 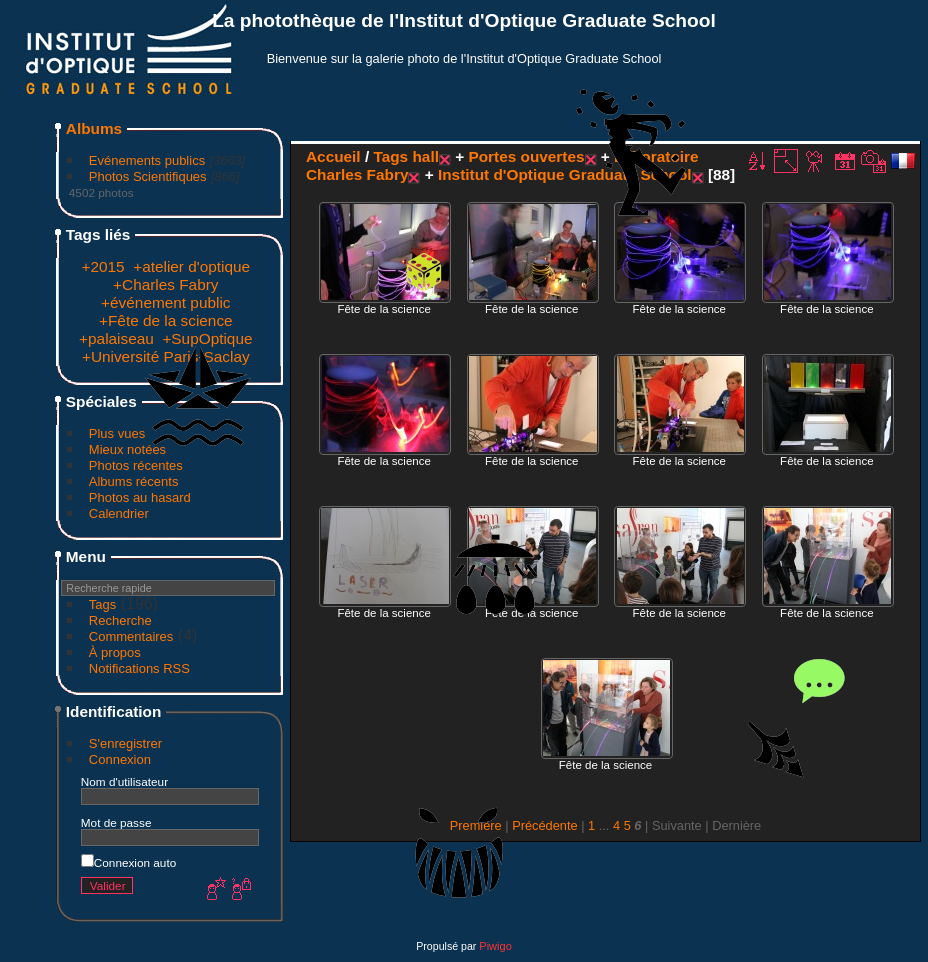 I want to click on send a message or note, so click(x=198, y=396).